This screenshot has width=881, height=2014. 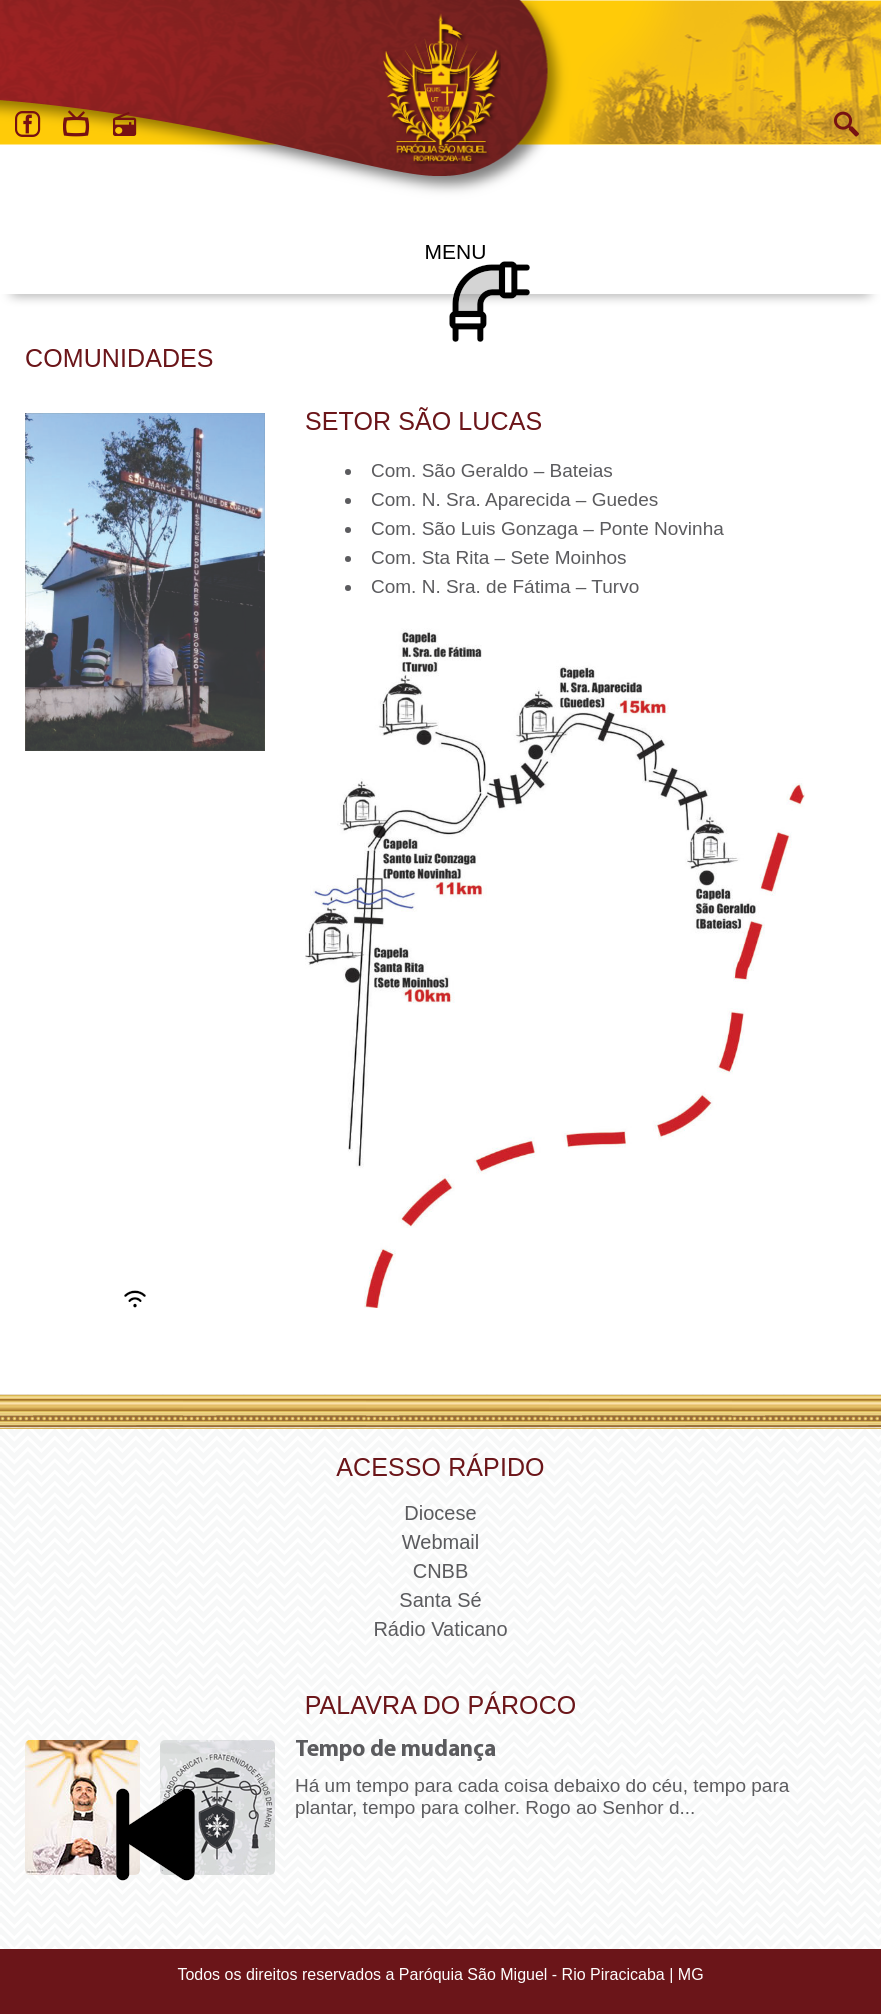 I want to click on wifi connection status indicator, so click(x=135, y=1299).